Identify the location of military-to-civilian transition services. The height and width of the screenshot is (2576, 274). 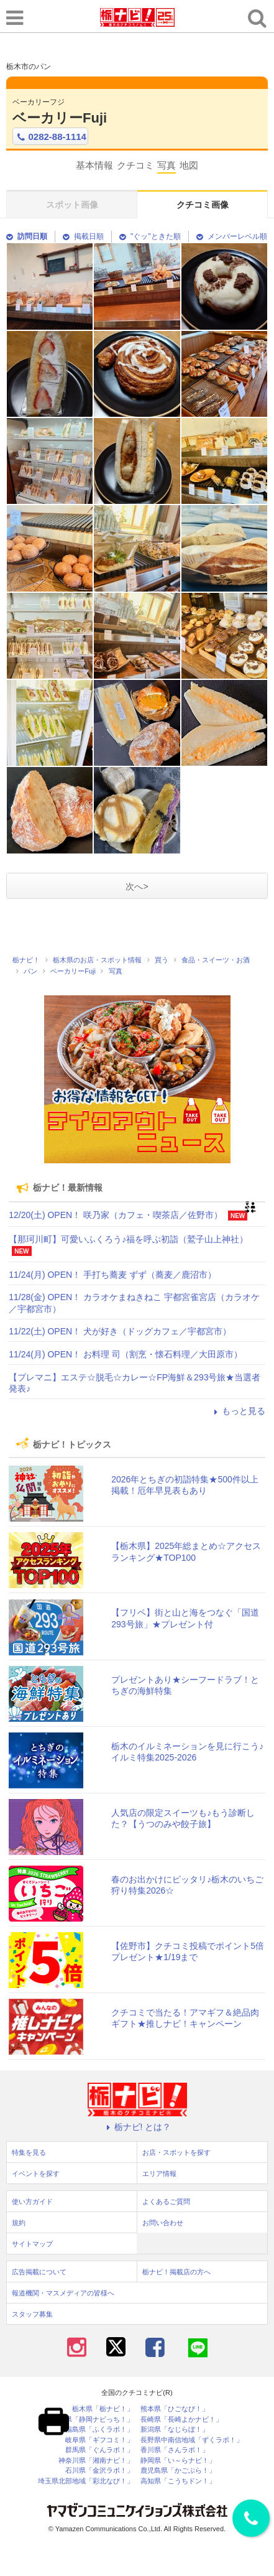
(250, 1207).